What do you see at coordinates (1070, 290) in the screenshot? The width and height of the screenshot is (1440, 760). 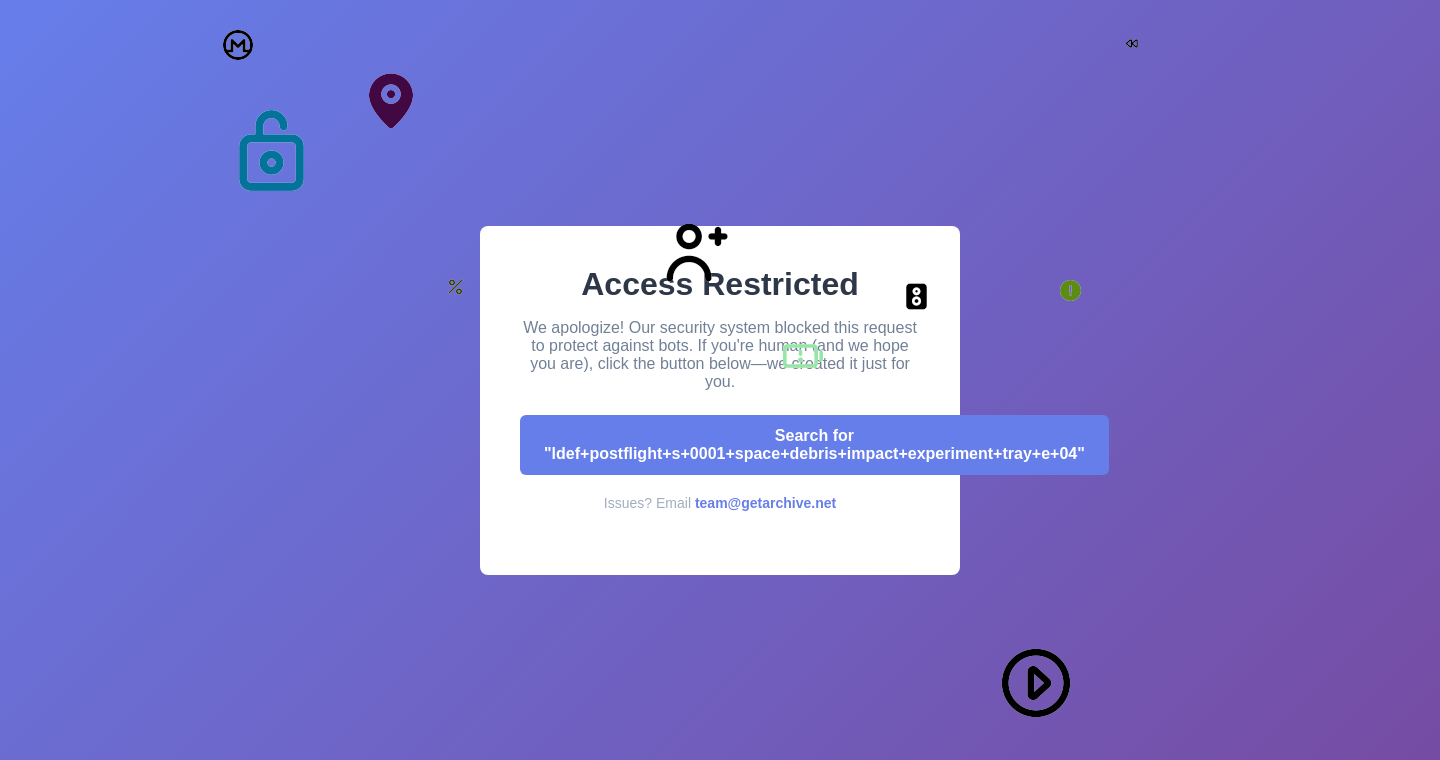 I see `indicates an error or warning state` at bounding box center [1070, 290].